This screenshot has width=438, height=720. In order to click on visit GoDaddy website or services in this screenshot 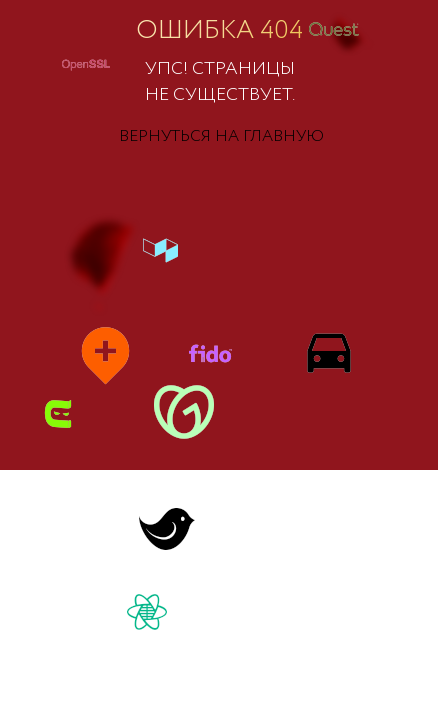, I will do `click(184, 412)`.